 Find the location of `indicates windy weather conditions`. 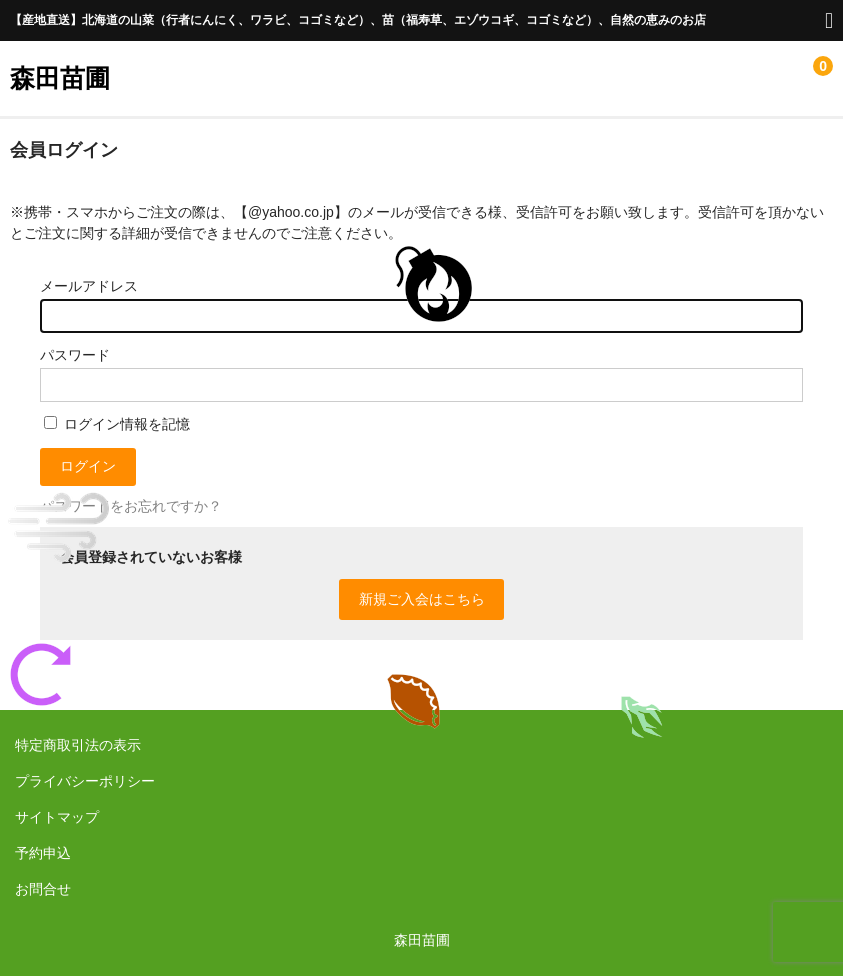

indicates windy weather conditions is located at coordinates (58, 527).